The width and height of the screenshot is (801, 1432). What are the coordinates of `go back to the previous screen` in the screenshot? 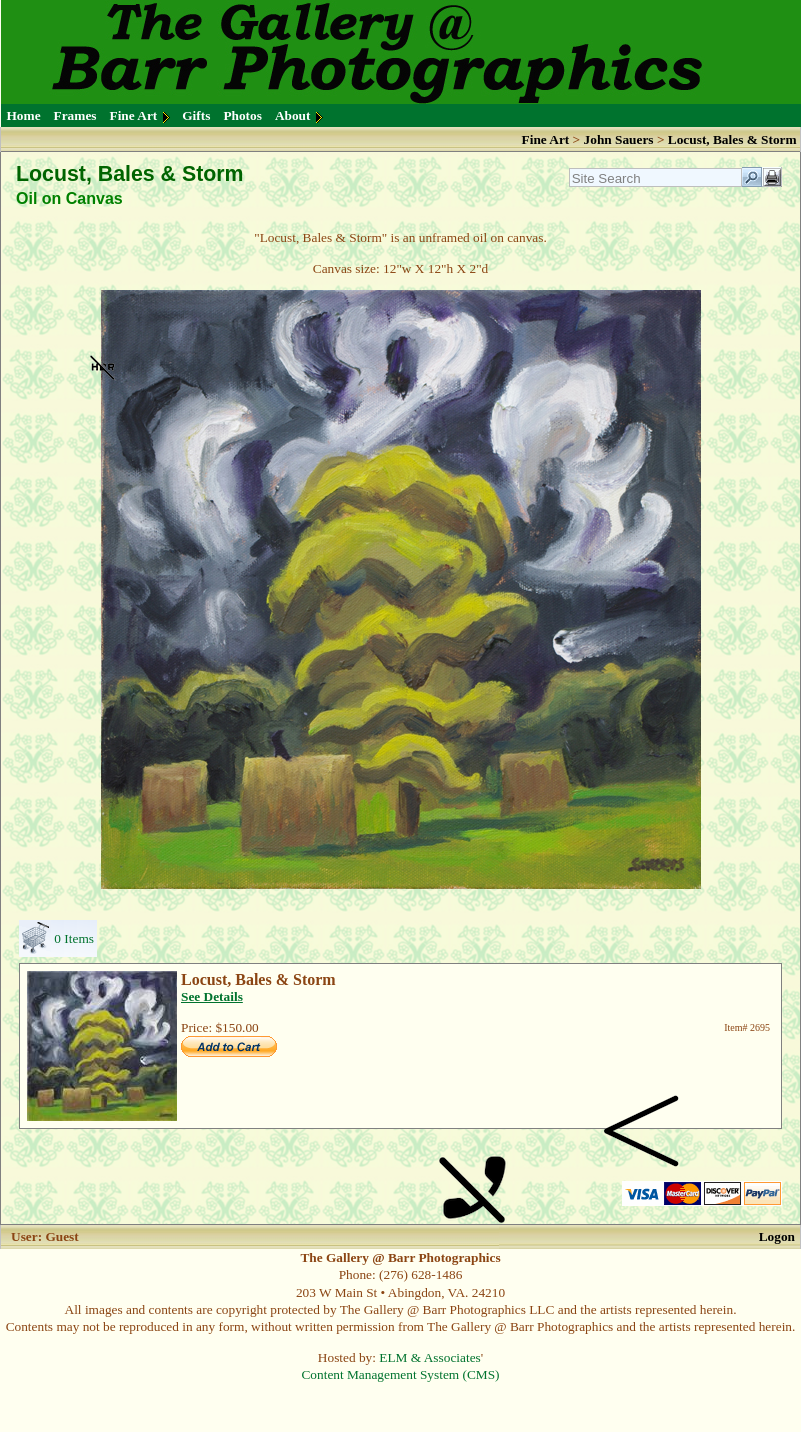 It's located at (643, 1131).